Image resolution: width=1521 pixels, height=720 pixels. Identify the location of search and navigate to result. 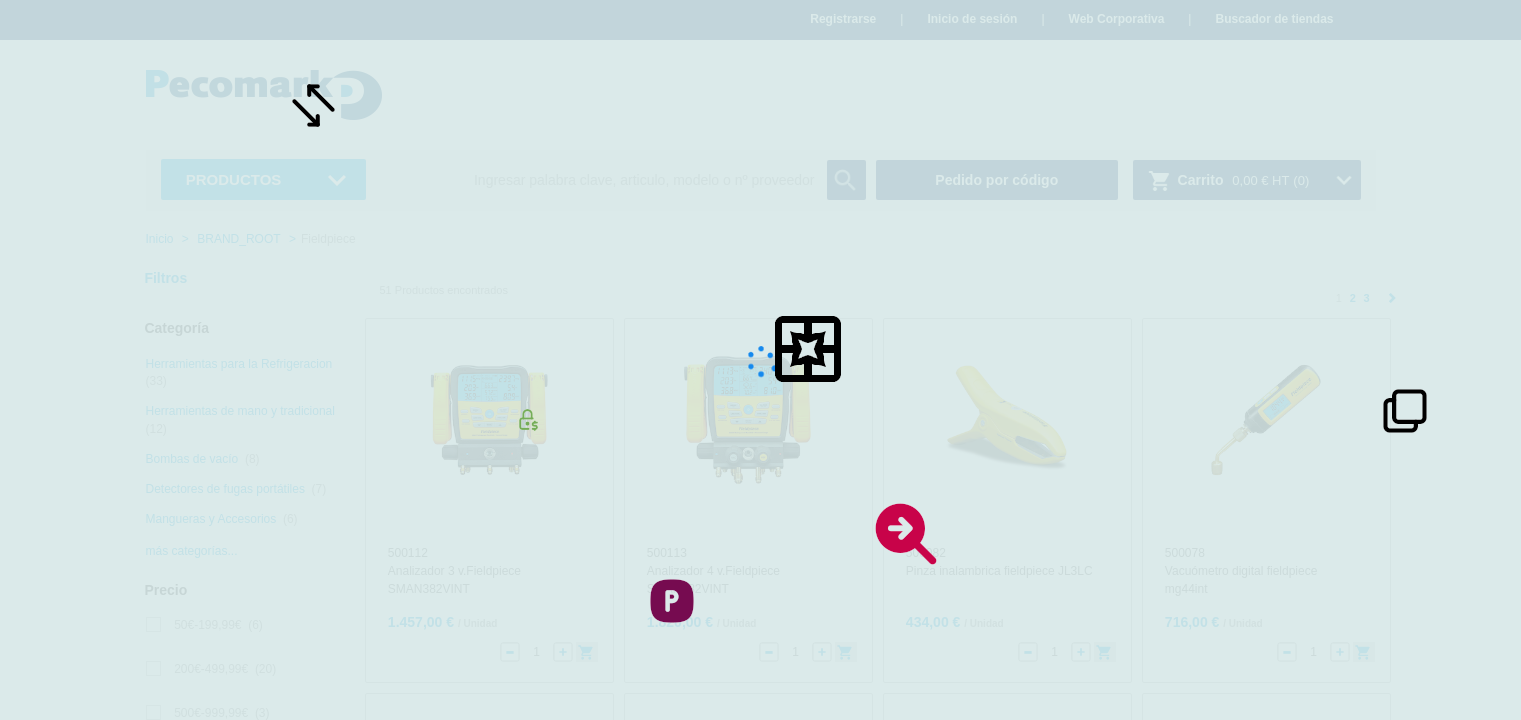
(906, 534).